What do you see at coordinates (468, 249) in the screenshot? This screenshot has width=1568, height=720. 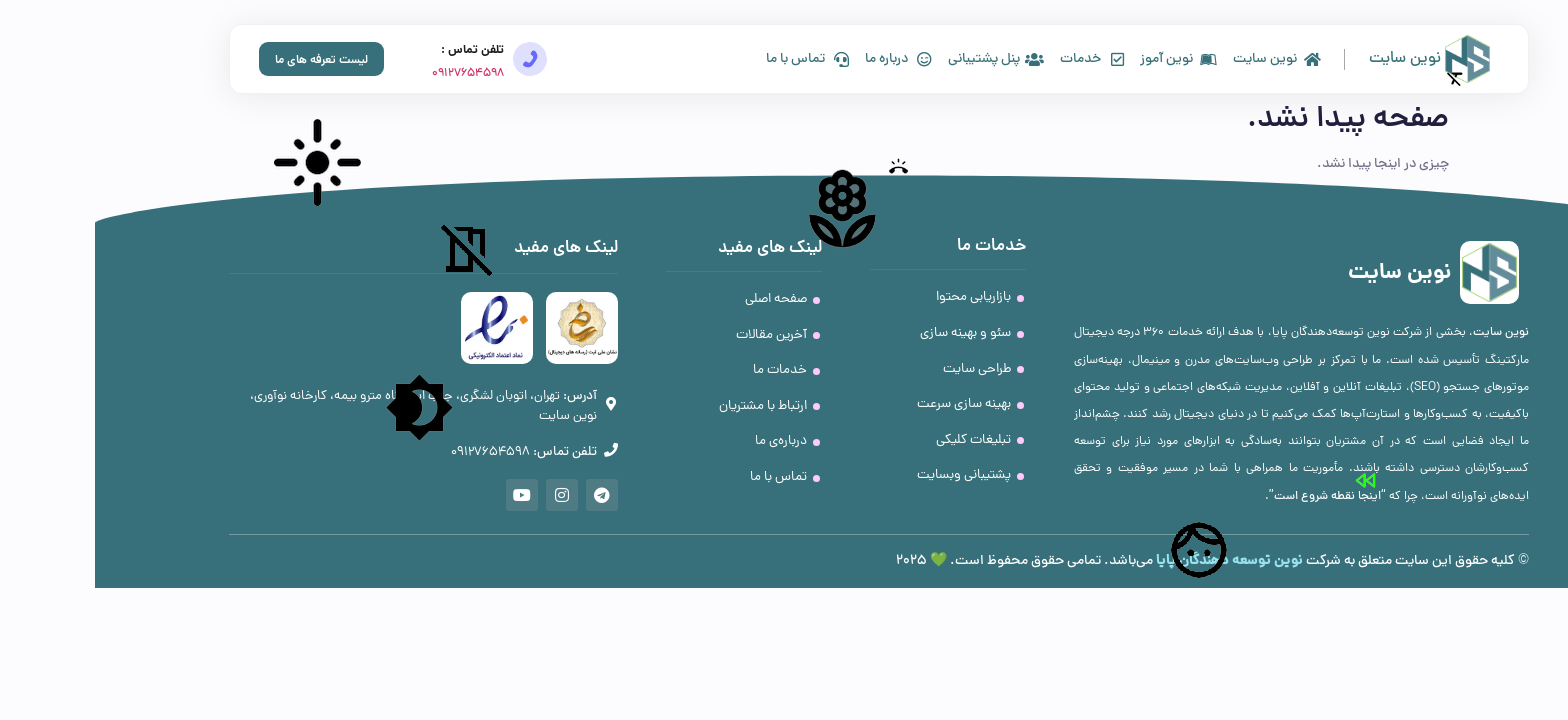 I see `meeting room unavailable` at bounding box center [468, 249].